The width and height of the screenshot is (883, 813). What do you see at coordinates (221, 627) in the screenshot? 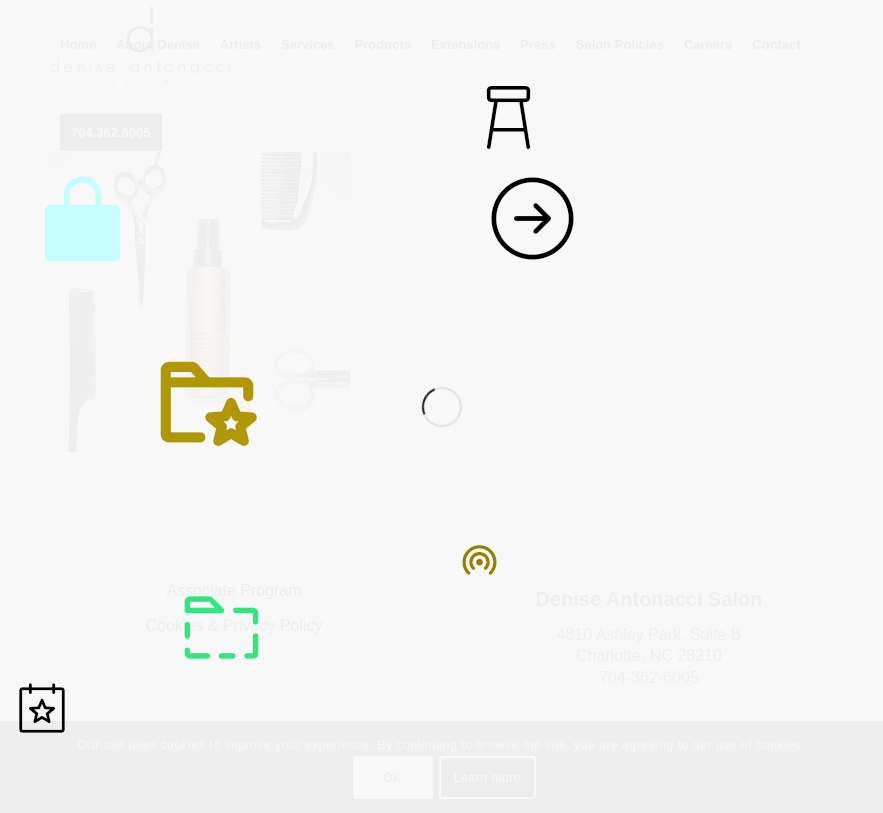
I see `create a new folder` at bounding box center [221, 627].